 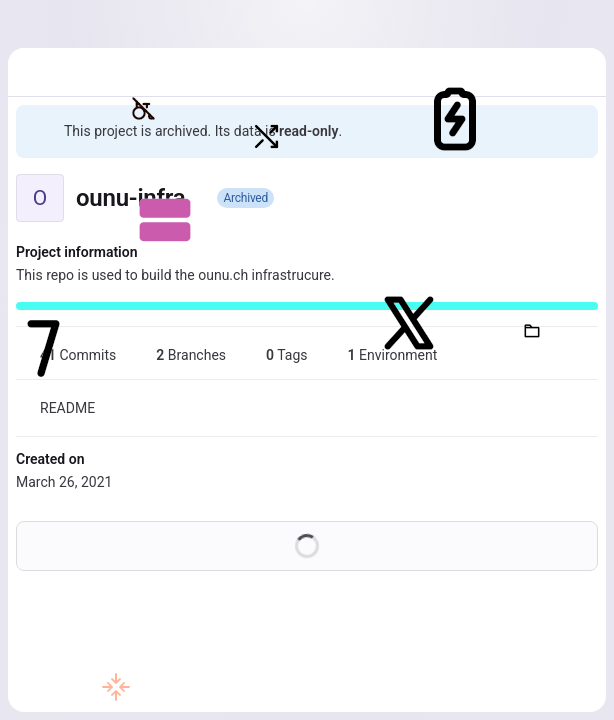 What do you see at coordinates (455, 119) in the screenshot?
I see `indicates device is currently charging` at bounding box center [455, 119].